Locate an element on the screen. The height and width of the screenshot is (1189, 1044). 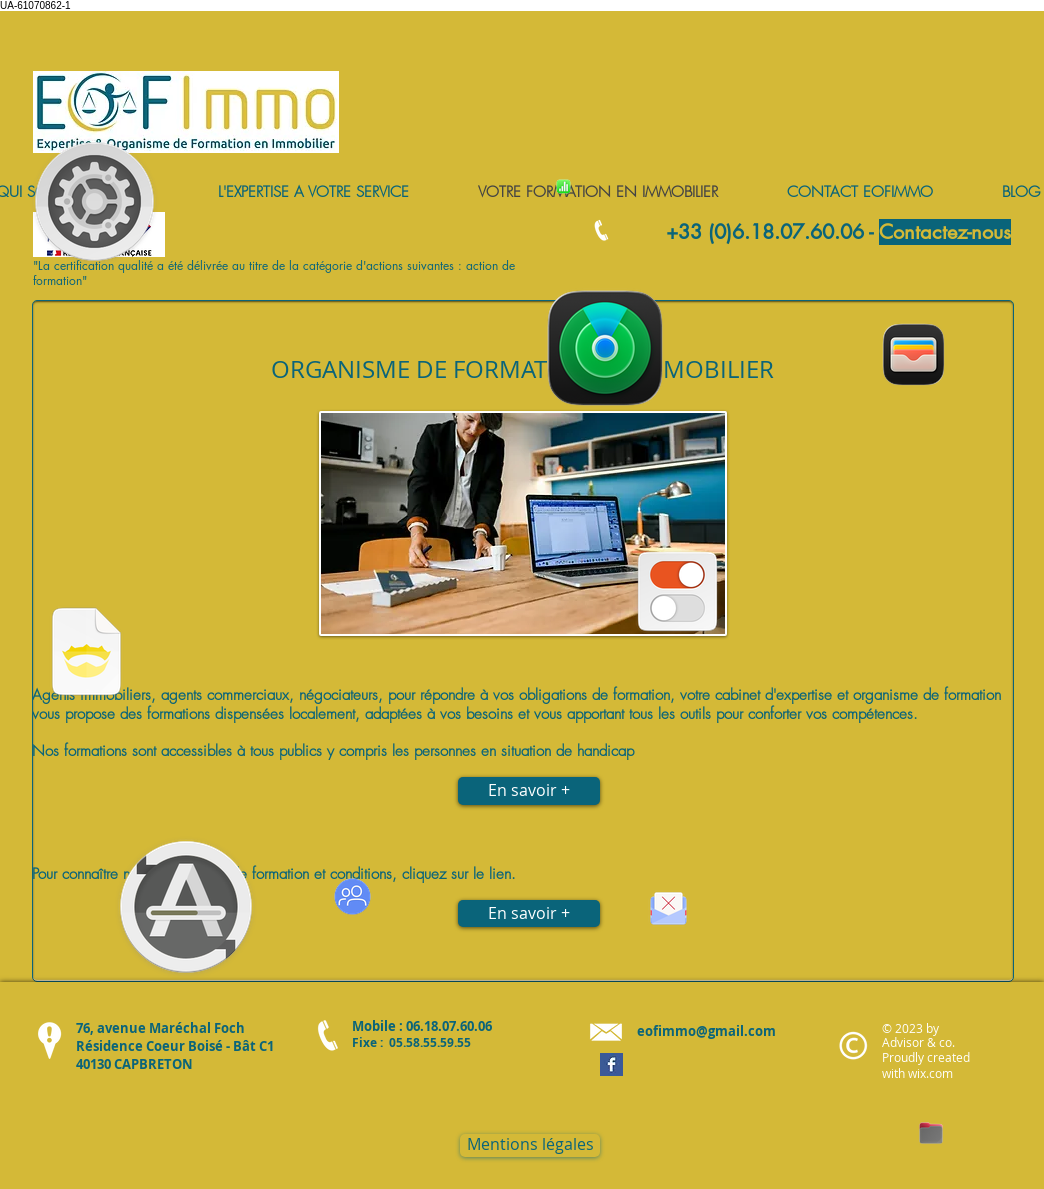
open Numbers spreadsheet app is located at coordinates (563, 186).